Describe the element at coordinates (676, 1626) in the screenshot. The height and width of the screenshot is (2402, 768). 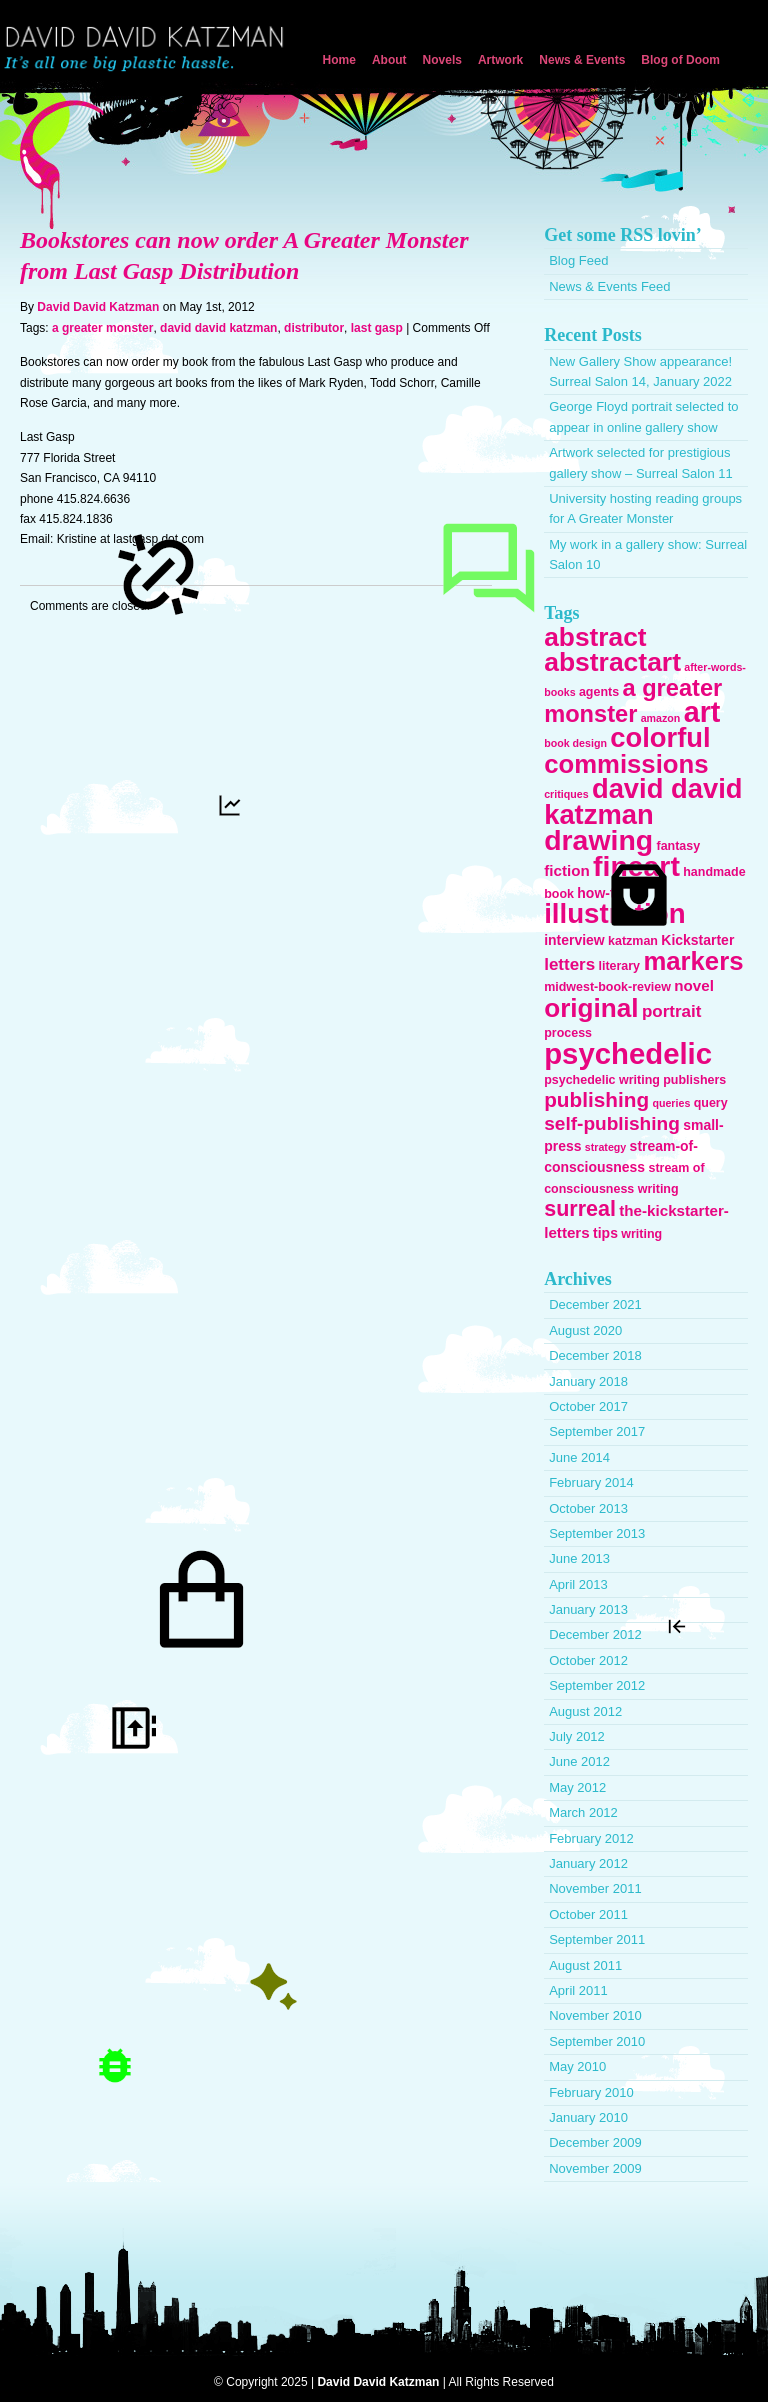
I see `collapse panel to the left` at that location.